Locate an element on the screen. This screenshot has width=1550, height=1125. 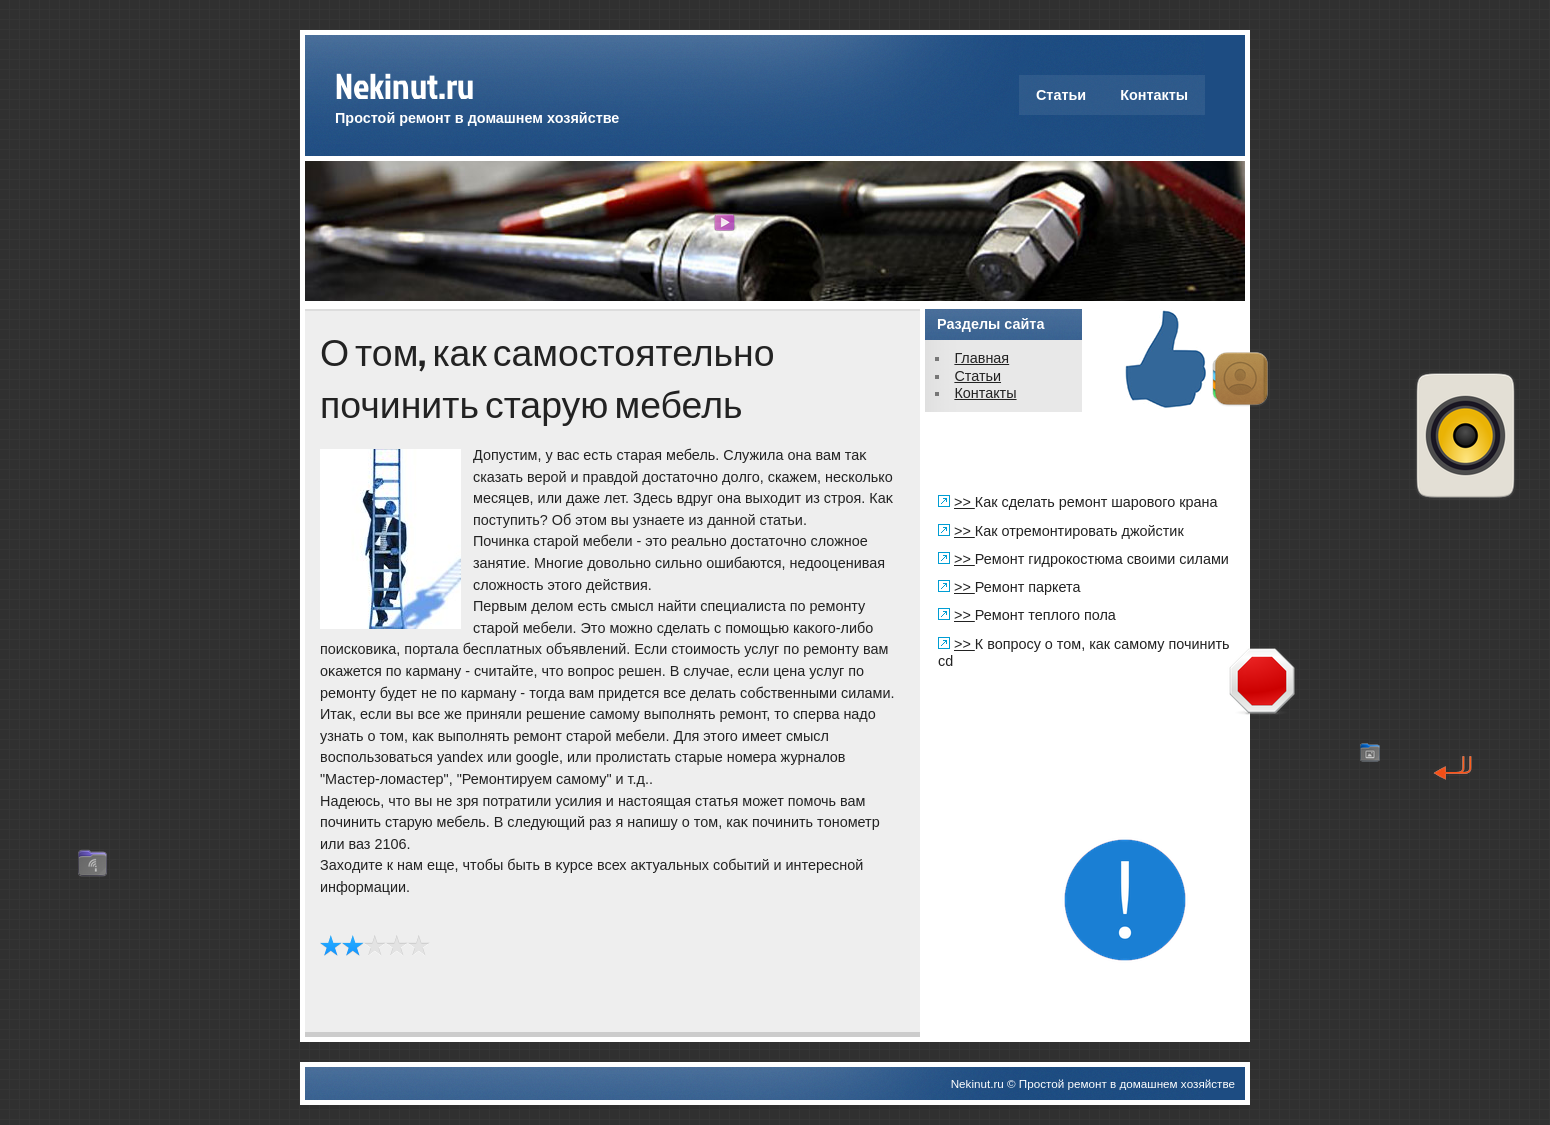
open insync cloud sync folder is located at coordinates (92, 862).